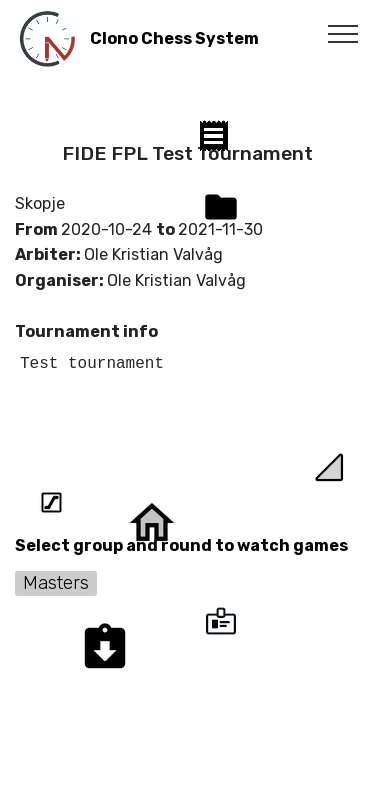 The width and height of the screenshot is (375, 790). What do you see at coordinates (51, 502) in the screenshot?
I see `indicates escalator location in a building or transit station` at bounding box center [51, 502].